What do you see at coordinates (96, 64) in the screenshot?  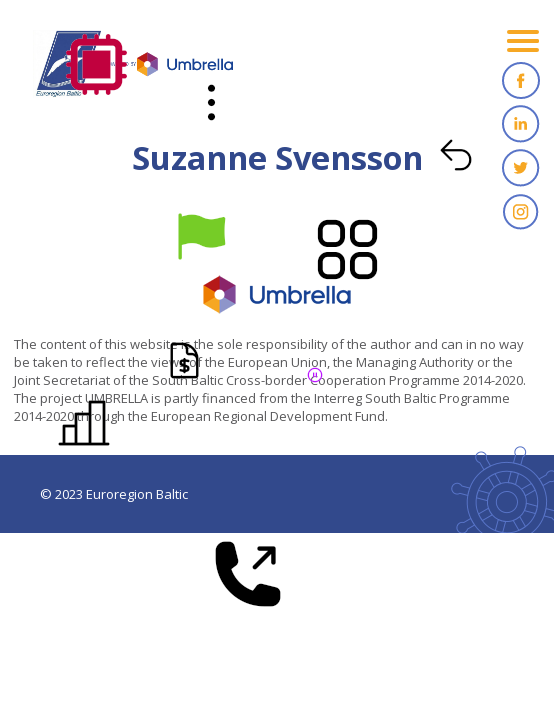 I see `view processor or hardware information` at bounding box center [96, 64].